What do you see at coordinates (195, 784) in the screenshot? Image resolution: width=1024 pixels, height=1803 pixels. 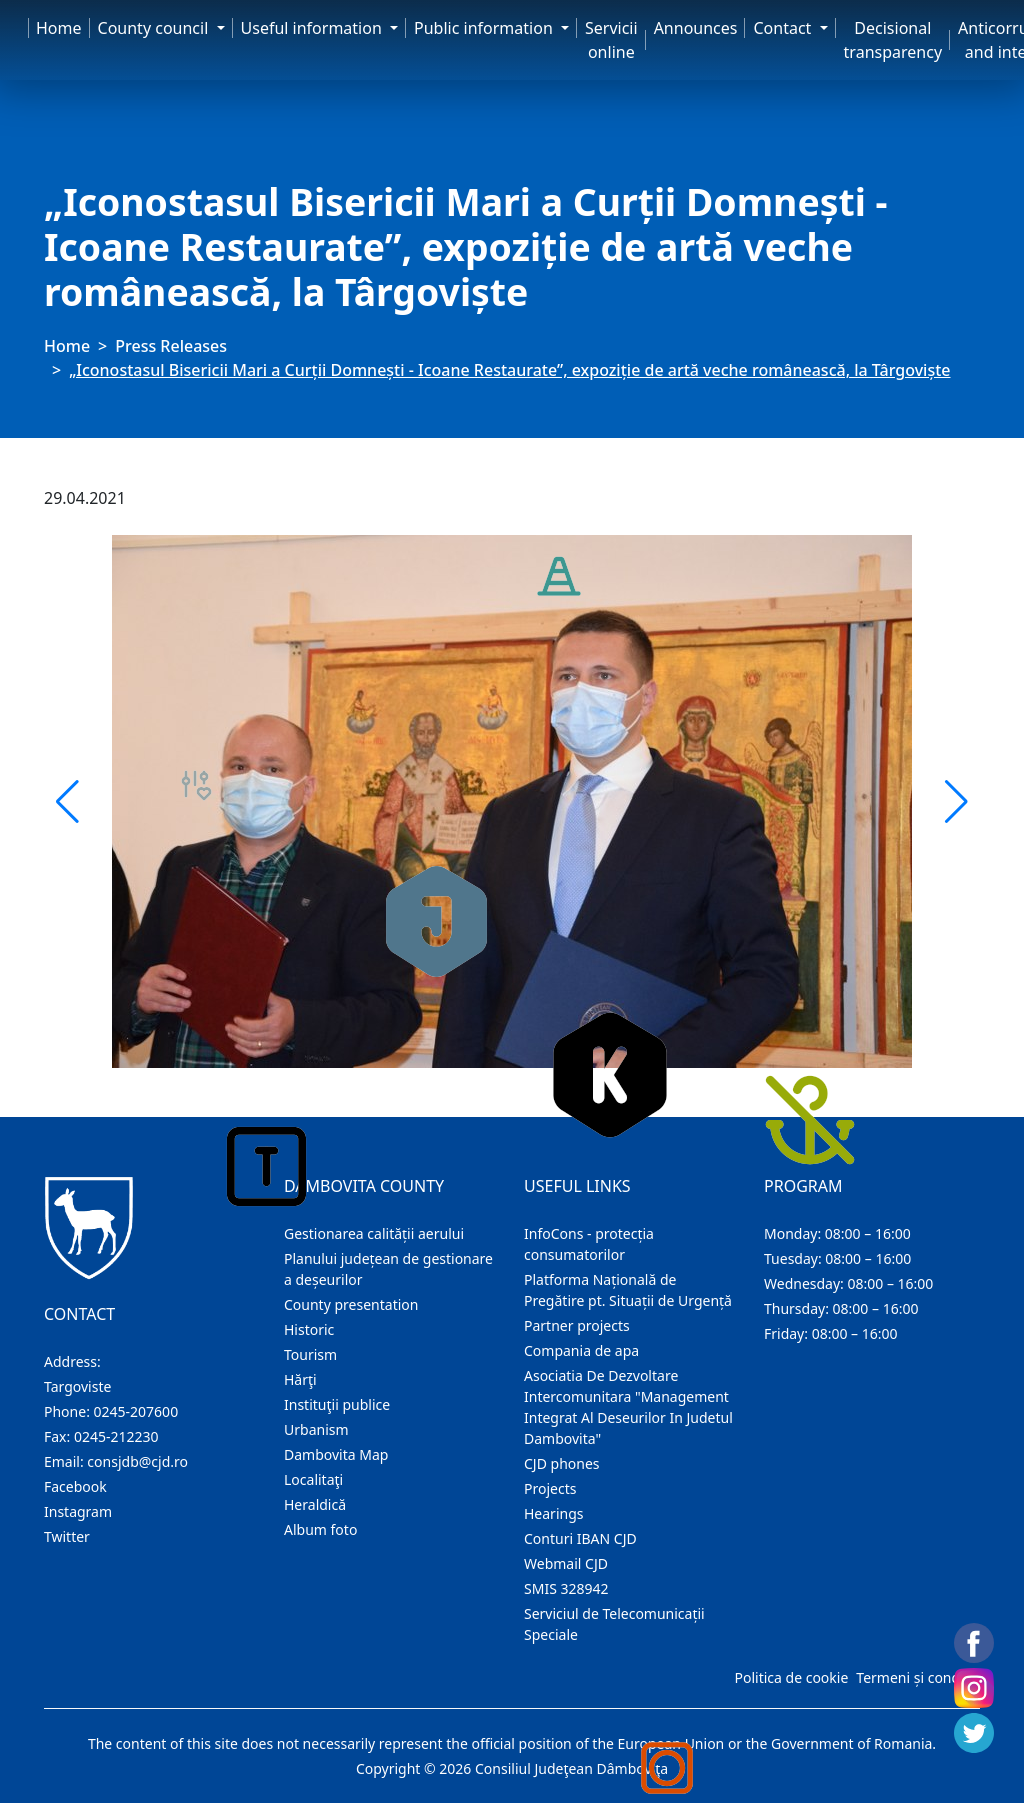 I see `customize favorite or liked item settings` at bounding box center [195, 784].